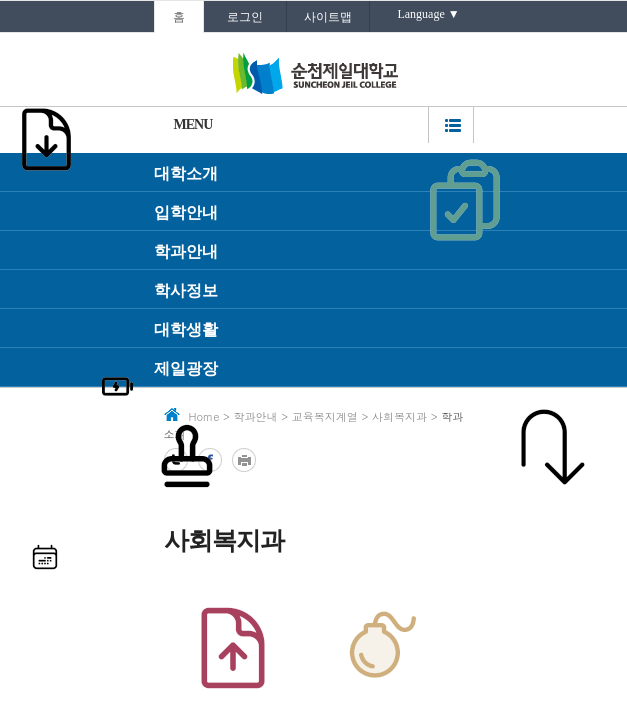  What do you see at coordinates (45, 557) in the screenshot?
I see `select a date range on the calendar` at bounding box center [45, 557].